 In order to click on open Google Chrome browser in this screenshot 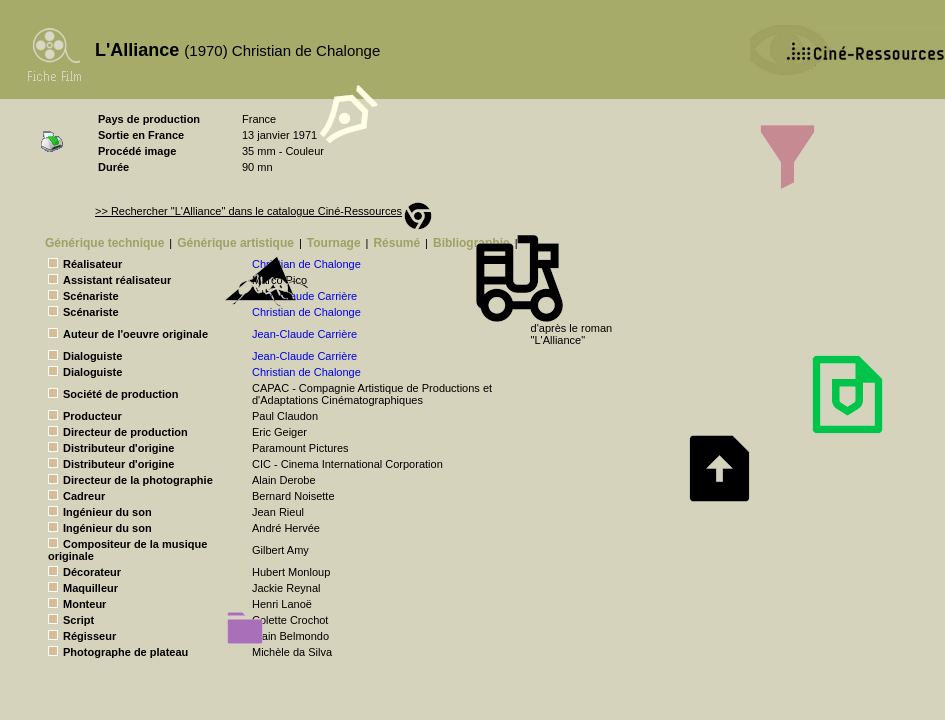, I will do `click(418, 216)`.